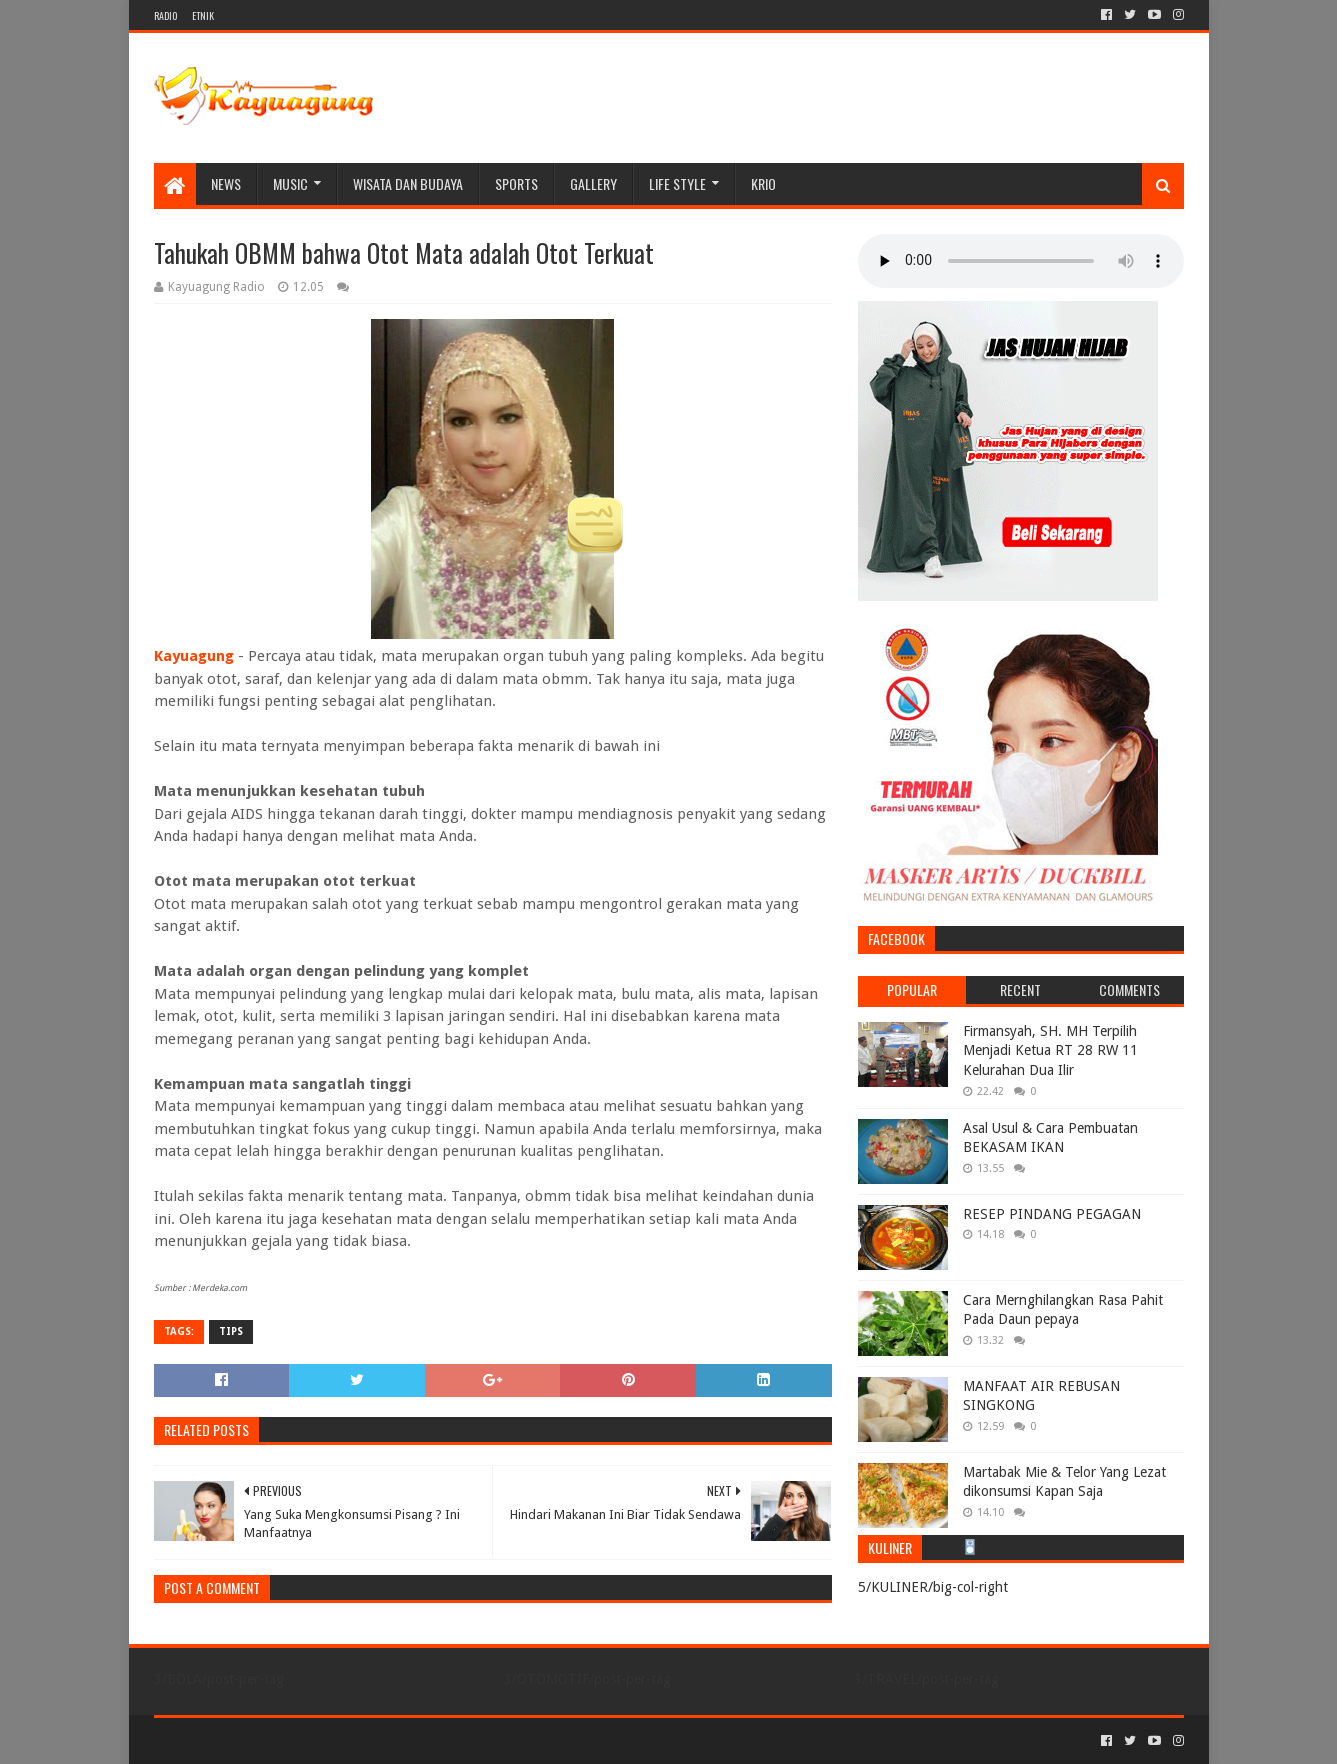 This screenshot has height=1764, width=1337. What do you see at coordinates (970, 1547) in the screenshot?
I see `iPod mini device not connected or unavailable` at bounding box center [970, 1547].